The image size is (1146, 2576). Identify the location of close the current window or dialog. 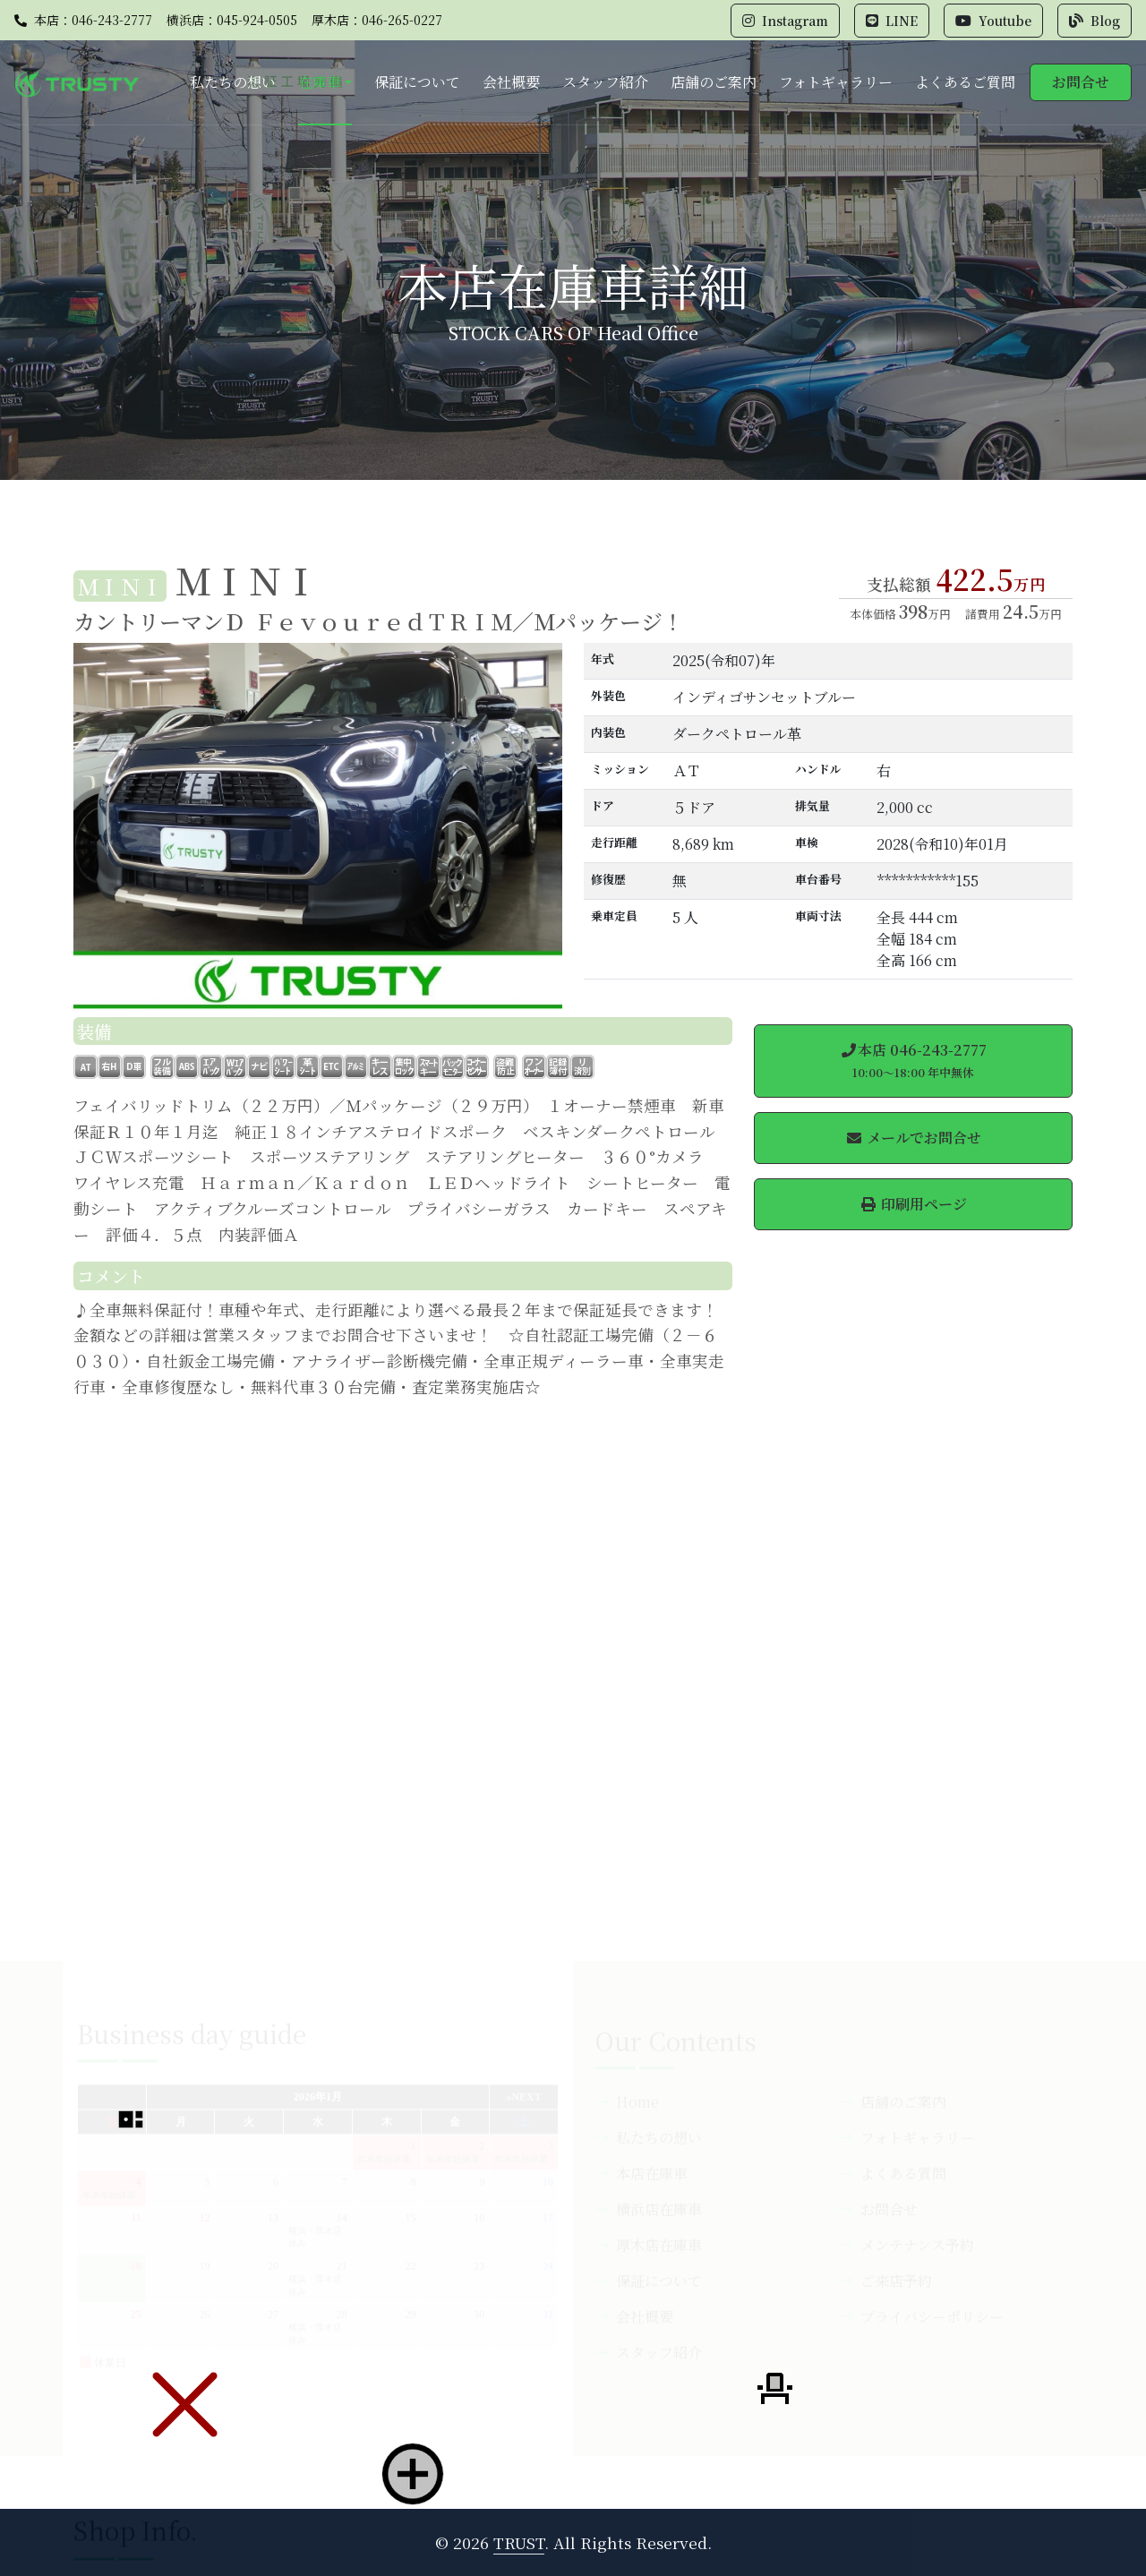
(184, 2404).